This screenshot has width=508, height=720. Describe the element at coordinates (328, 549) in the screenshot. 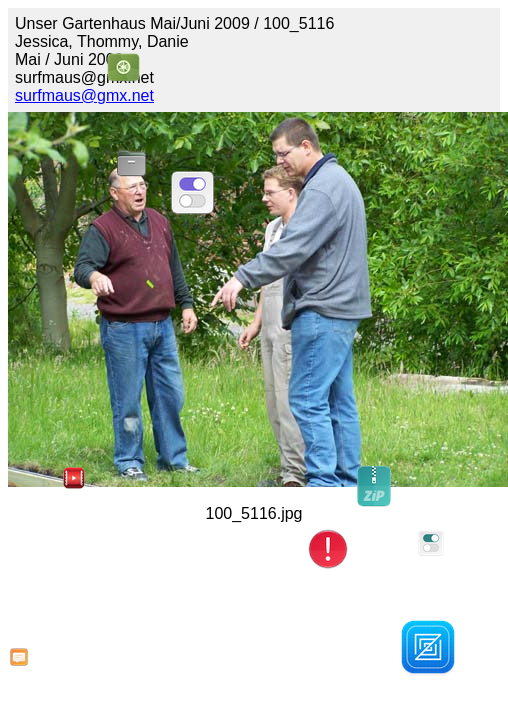

I see `indicates an important alert or warning` at that location.